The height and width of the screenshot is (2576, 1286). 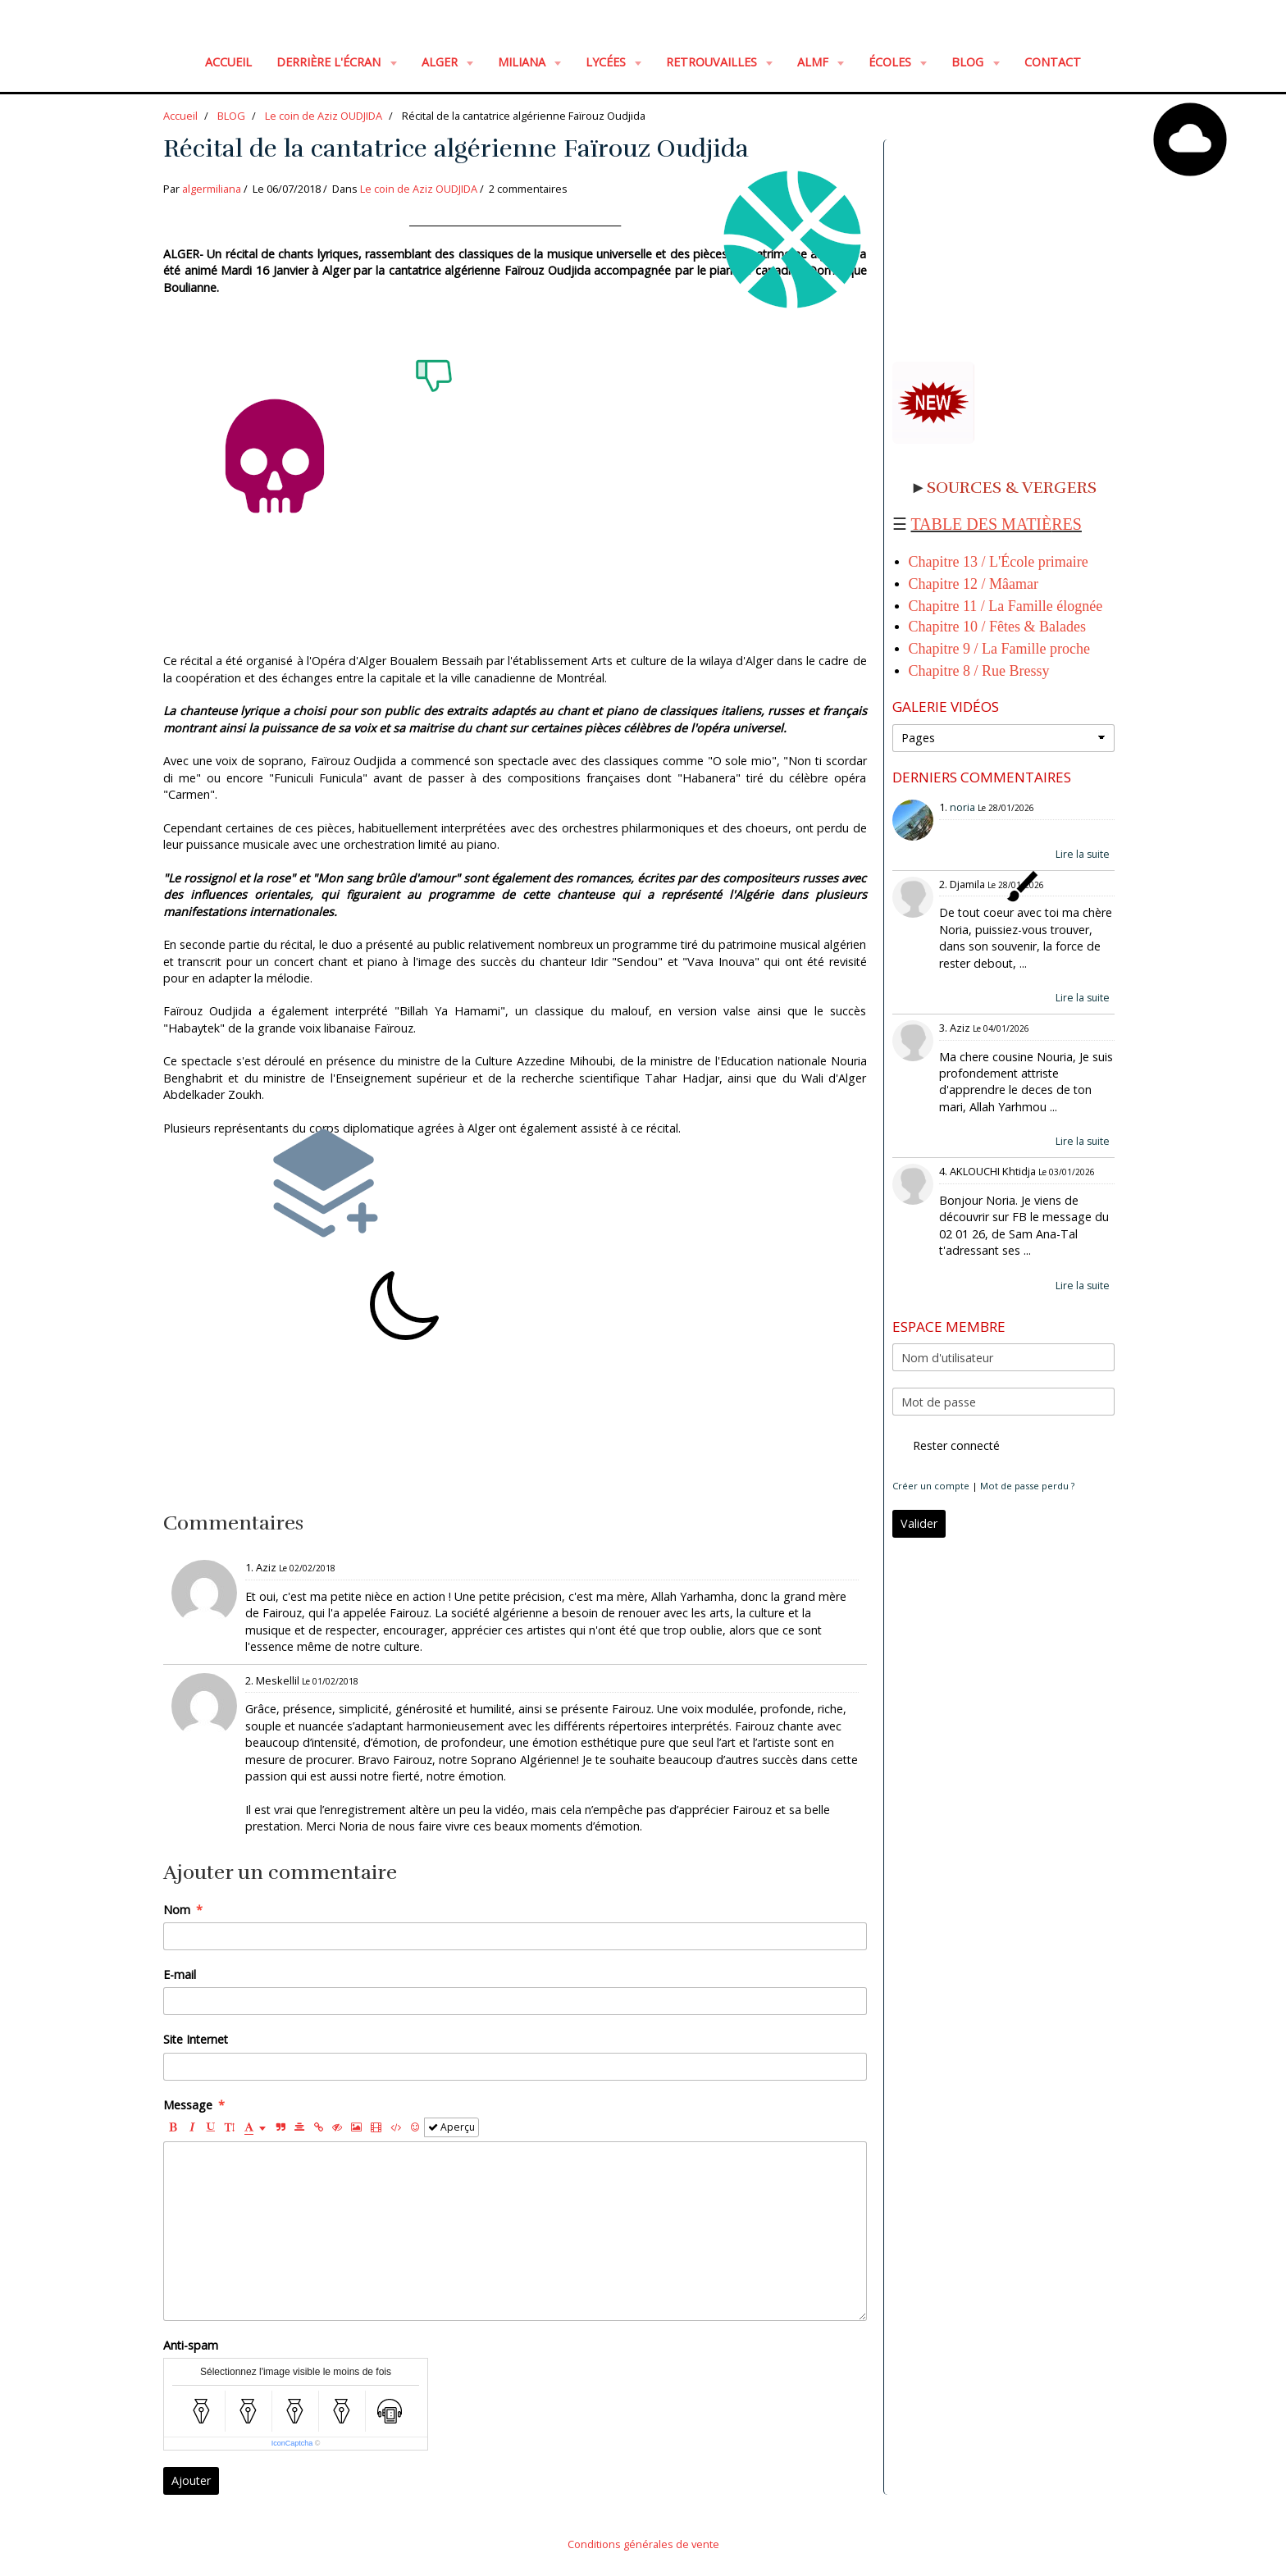 I want to click on access drawing or painting tools, so click(x=1022, y=886).